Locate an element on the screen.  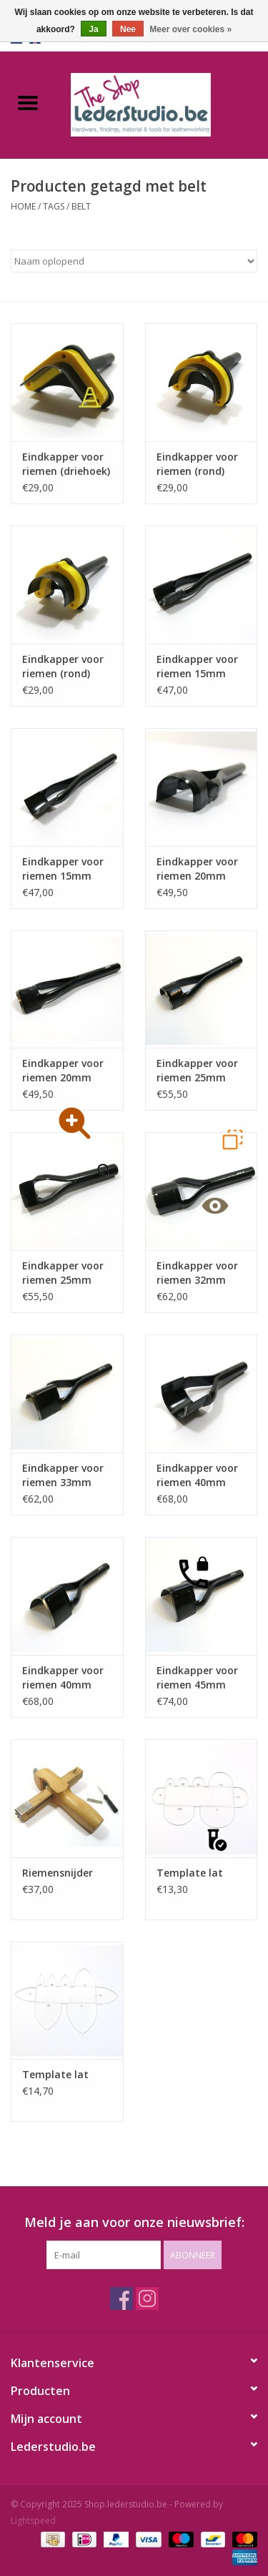
show hidden content is located at coordinates (215, 1206).